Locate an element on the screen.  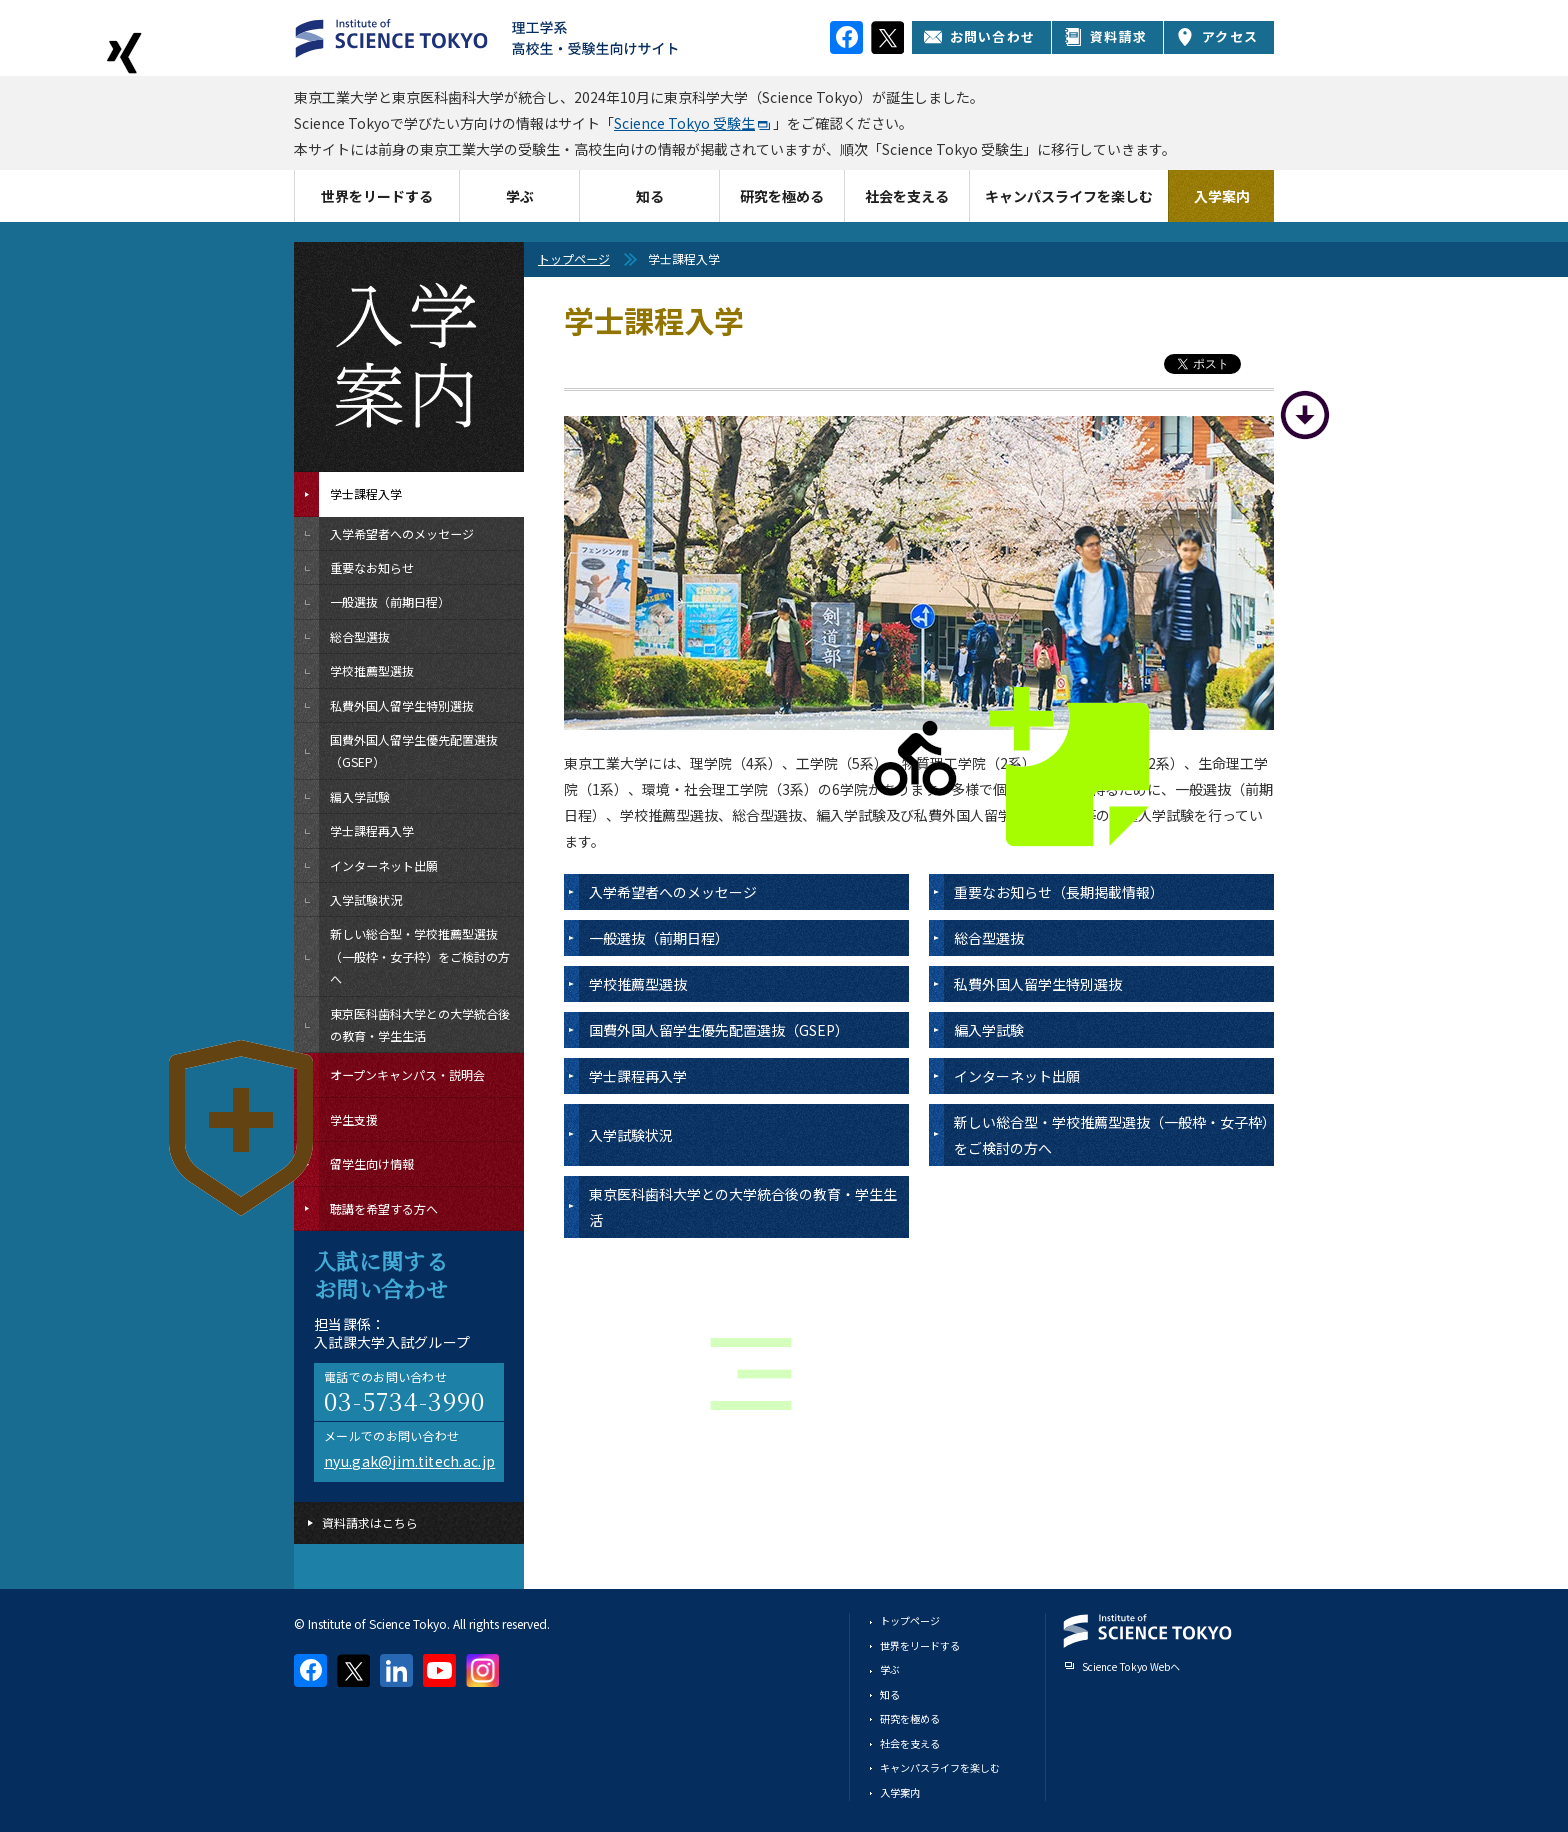
open navigation menu is located at coordinates (751, 1374).